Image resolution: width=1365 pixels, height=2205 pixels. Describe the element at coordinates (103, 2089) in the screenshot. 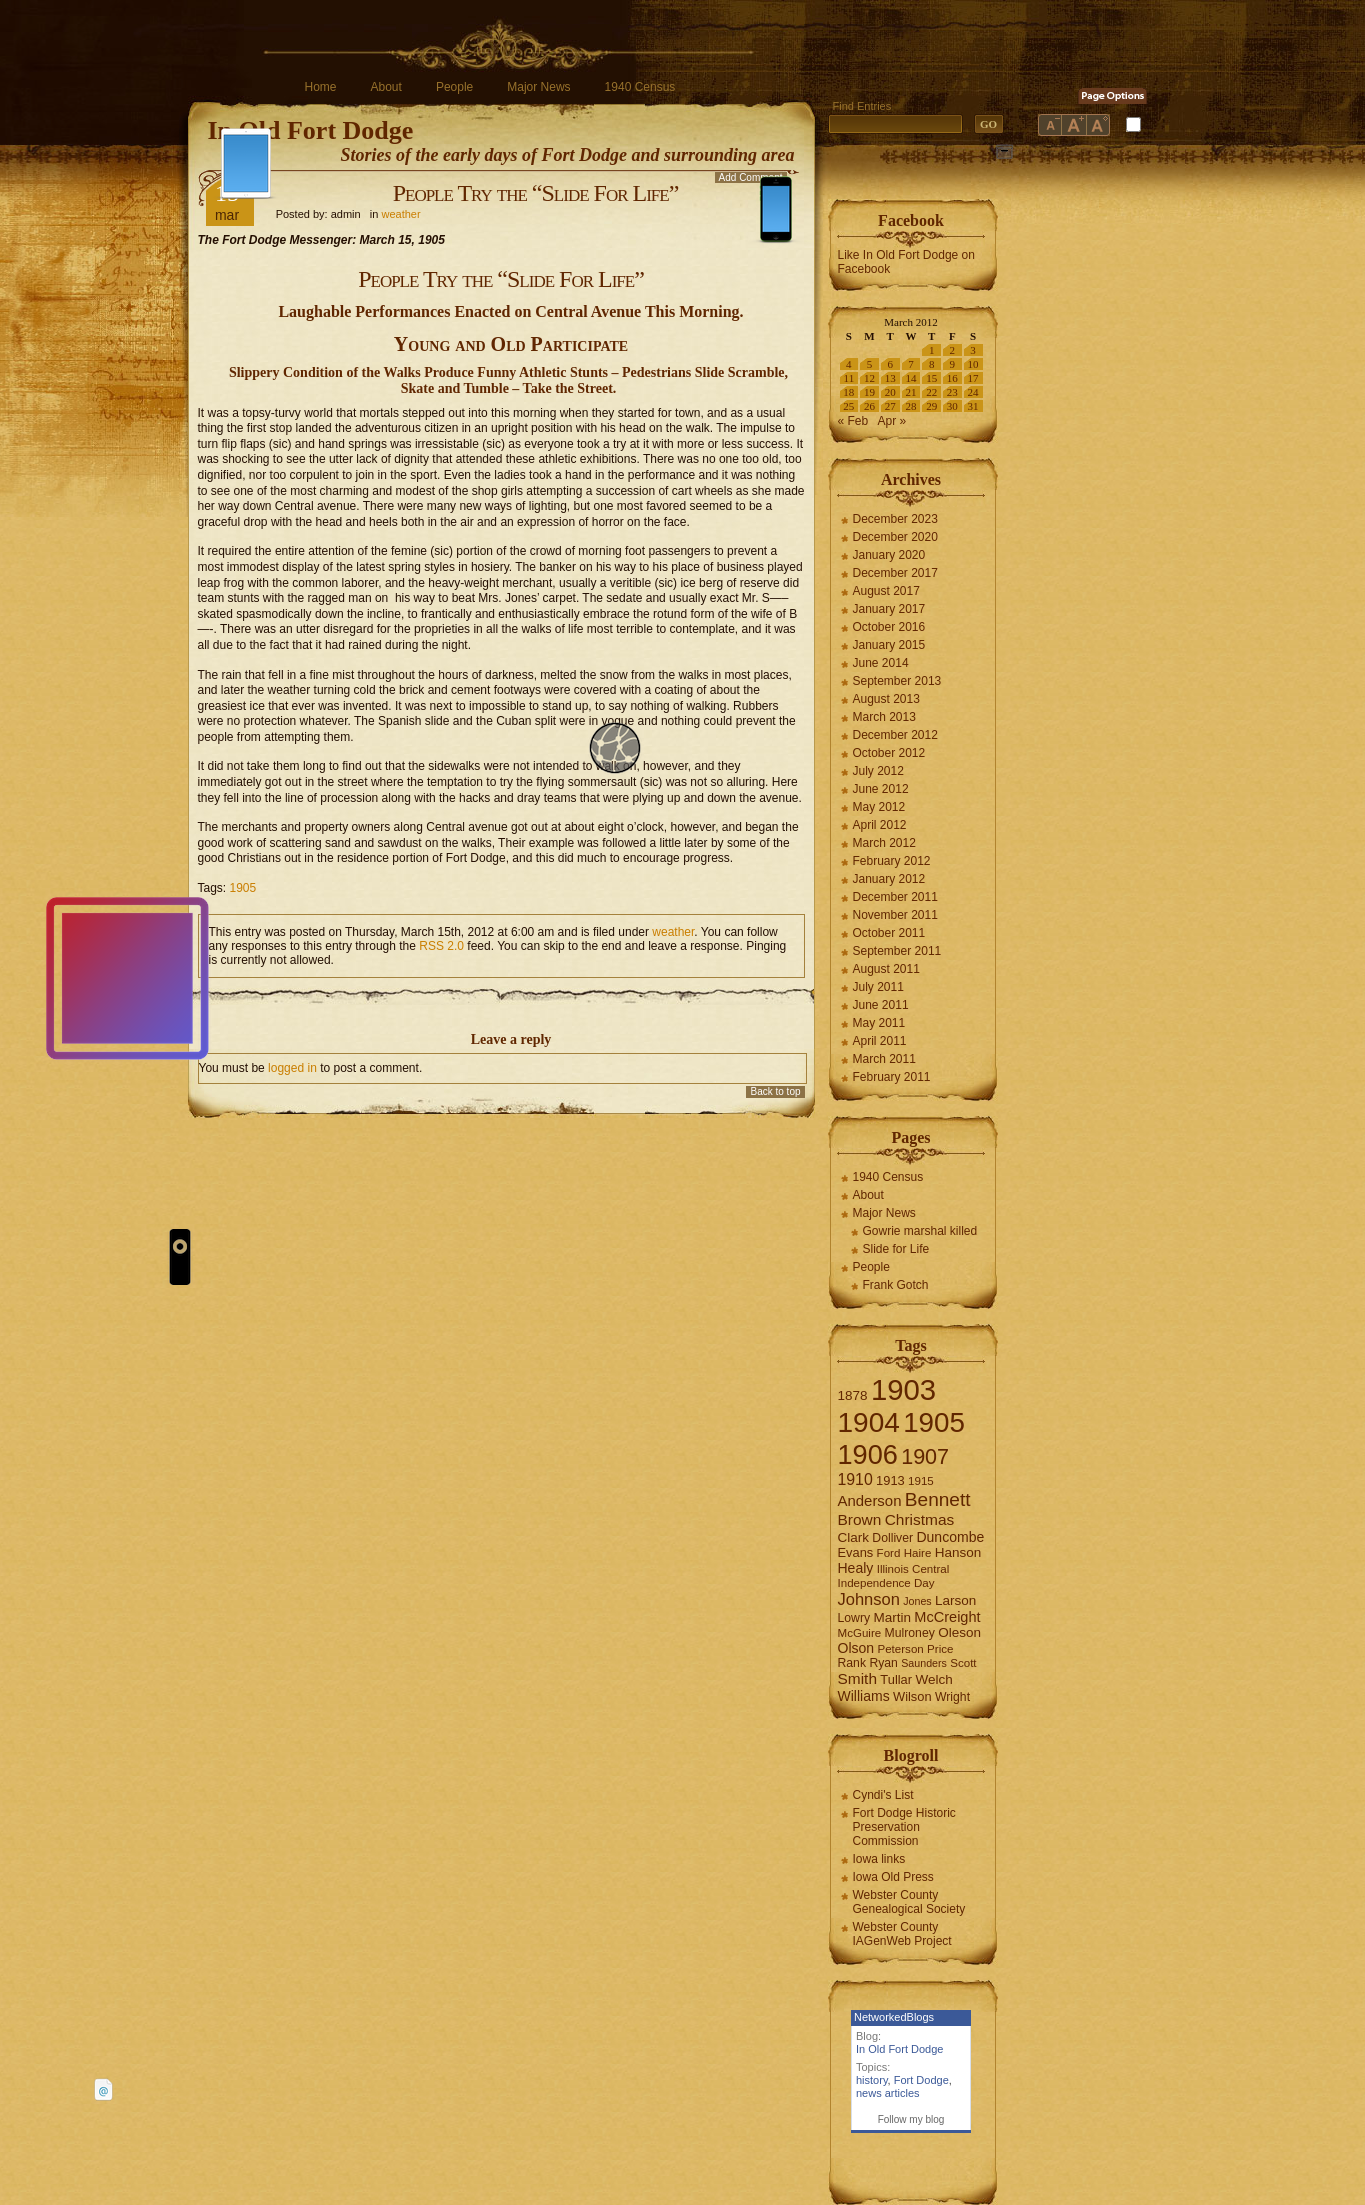

I see `an email message file or attachment` at that location.